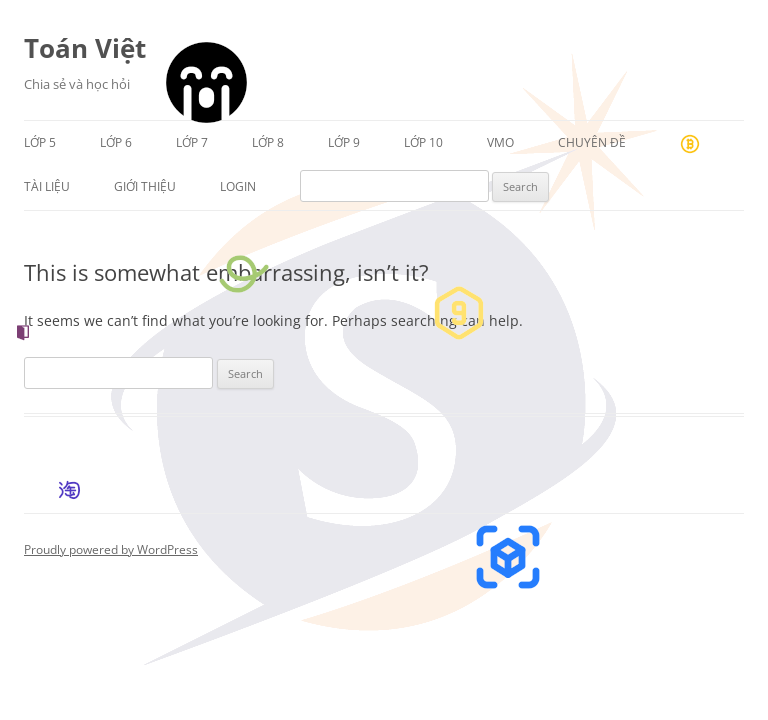 Image resolution: width=768 pixels, height=720 pixels. I want to click on react with a crying or sad emotion, so click(206, 82).